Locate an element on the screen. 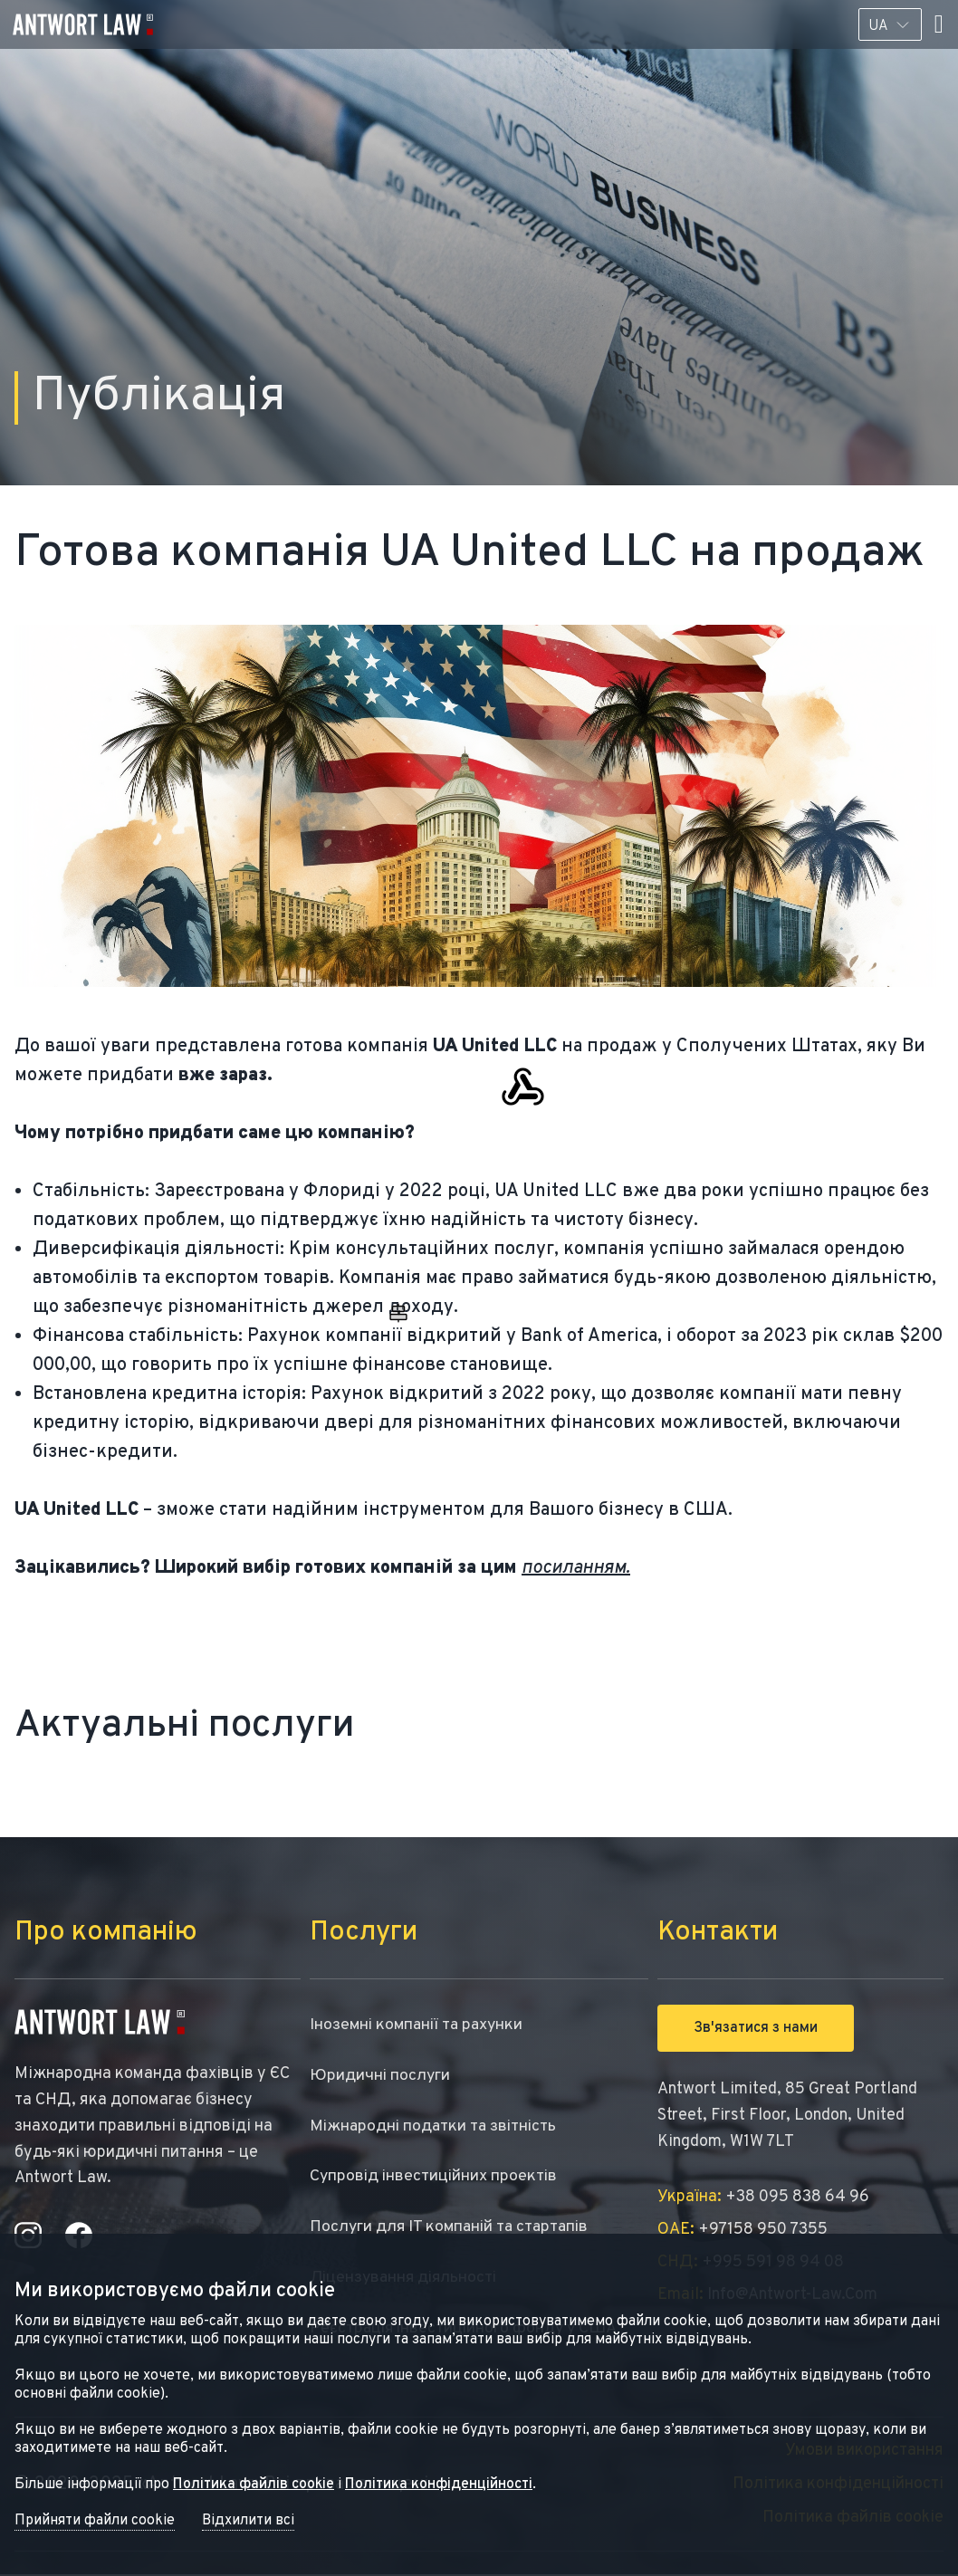 Image resolution: width=958 pixels, height=2576 pixels. align objects to horizontal center is located at coordinates (398, 1313).